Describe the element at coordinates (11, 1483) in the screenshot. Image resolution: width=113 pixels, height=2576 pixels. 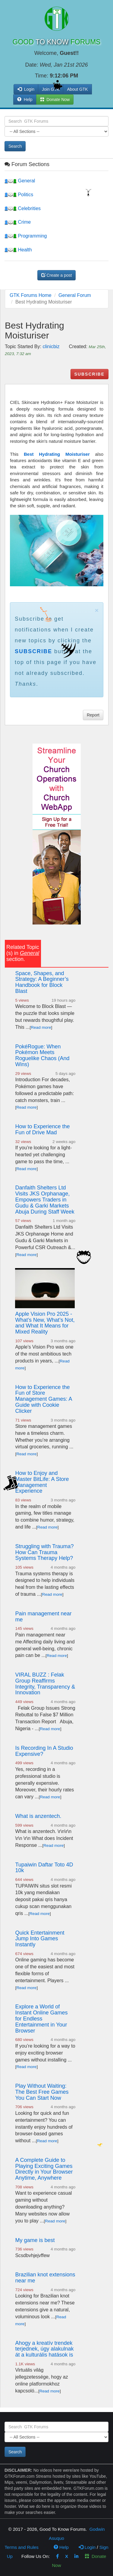
I see `browse socks or hosiery products` at that location.